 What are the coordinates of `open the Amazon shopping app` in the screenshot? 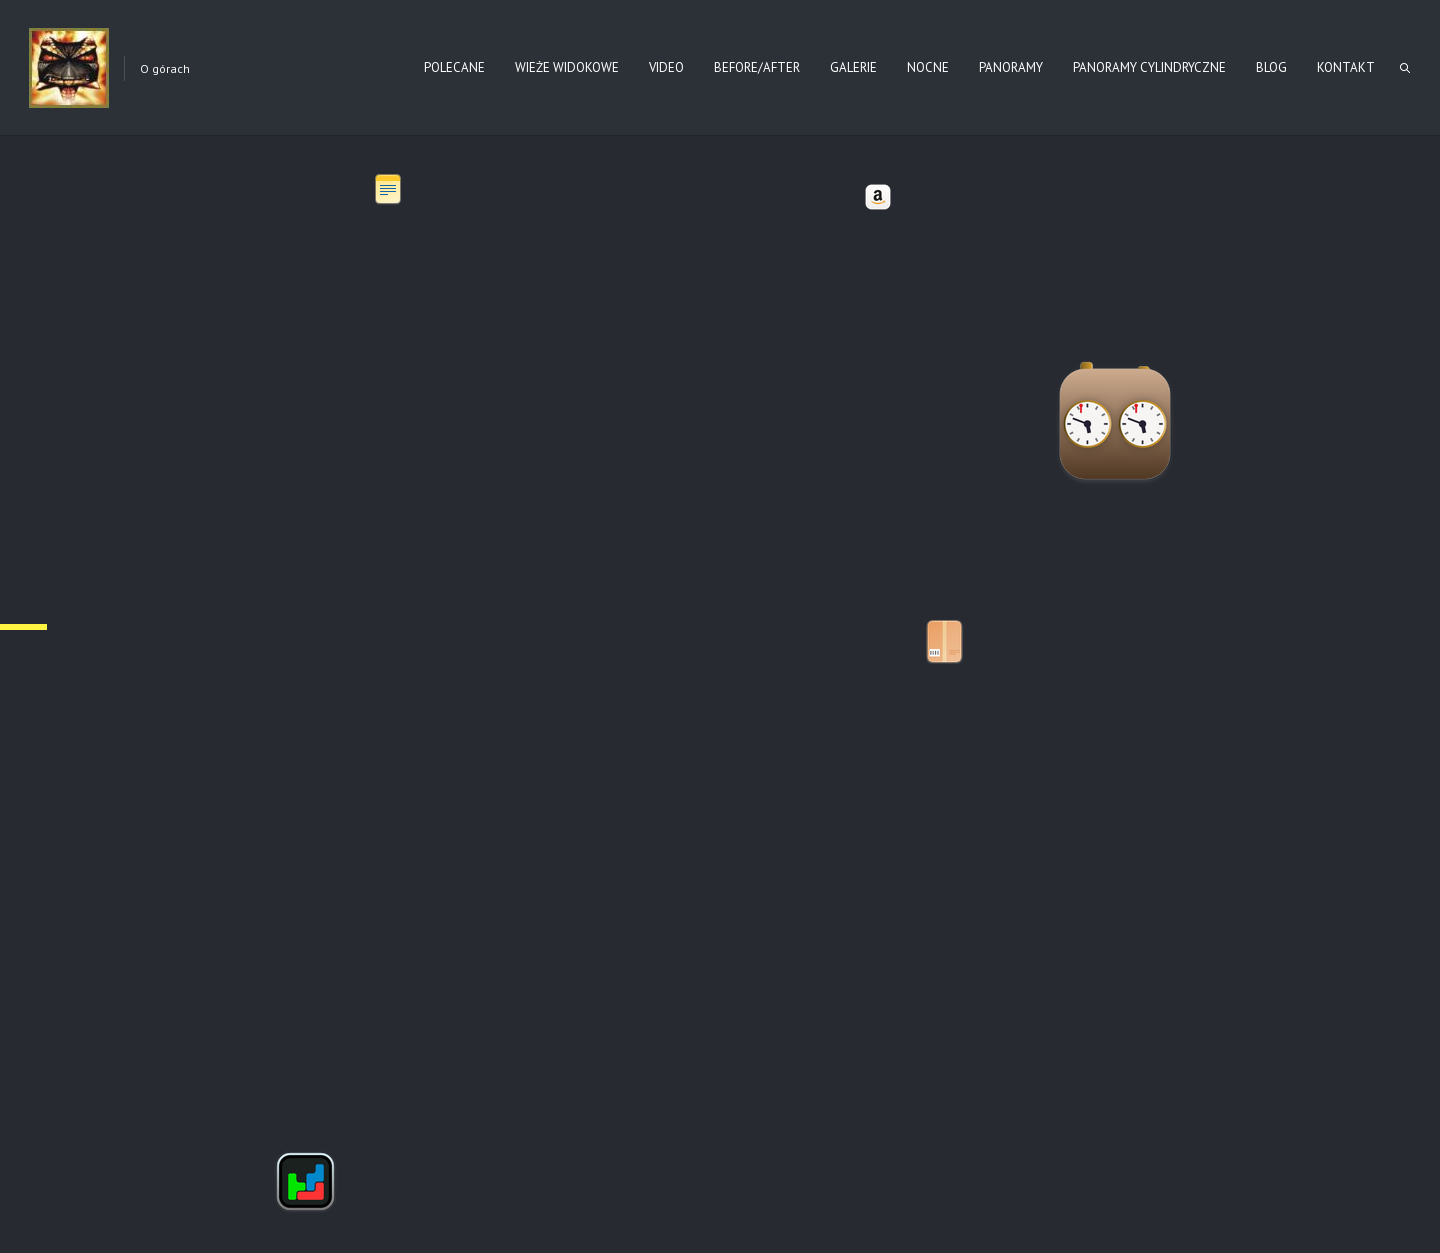 It's located at (878, 197).